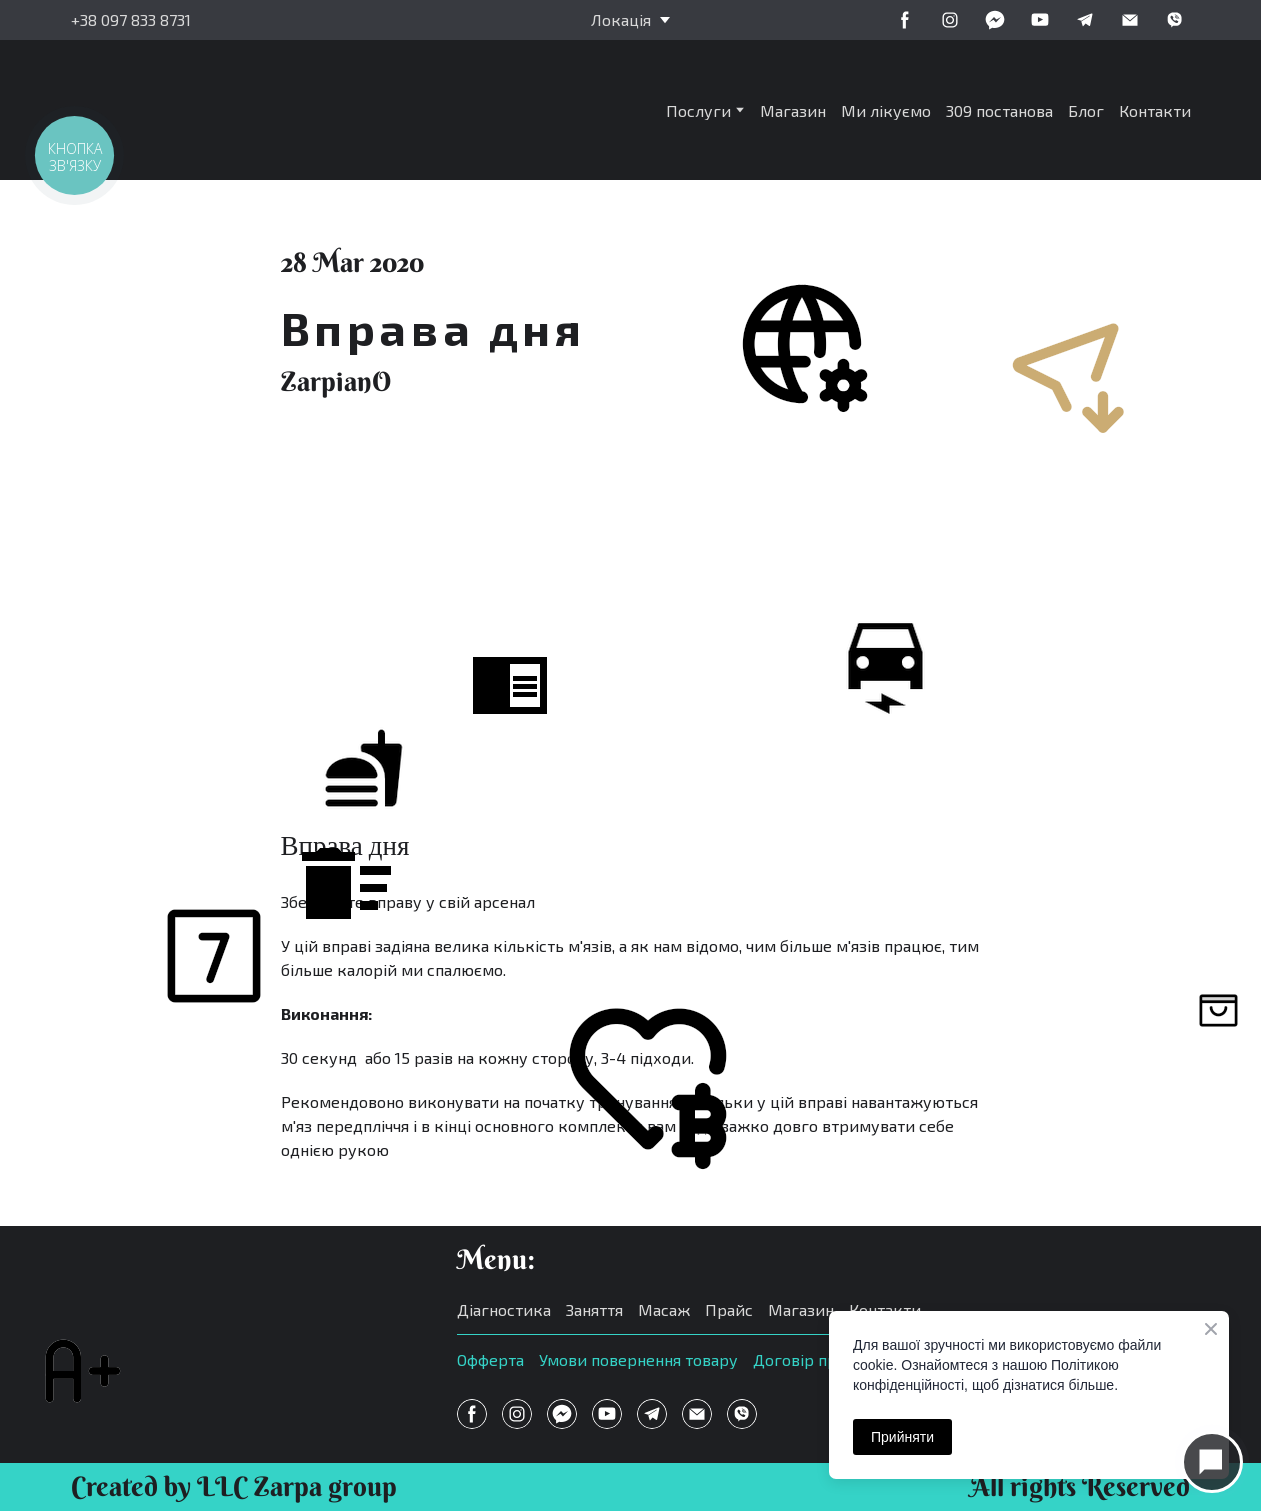 The image size is (1261, 1511). I want to click on switch to reader mode for distraction-free reading, so click(510, 684).